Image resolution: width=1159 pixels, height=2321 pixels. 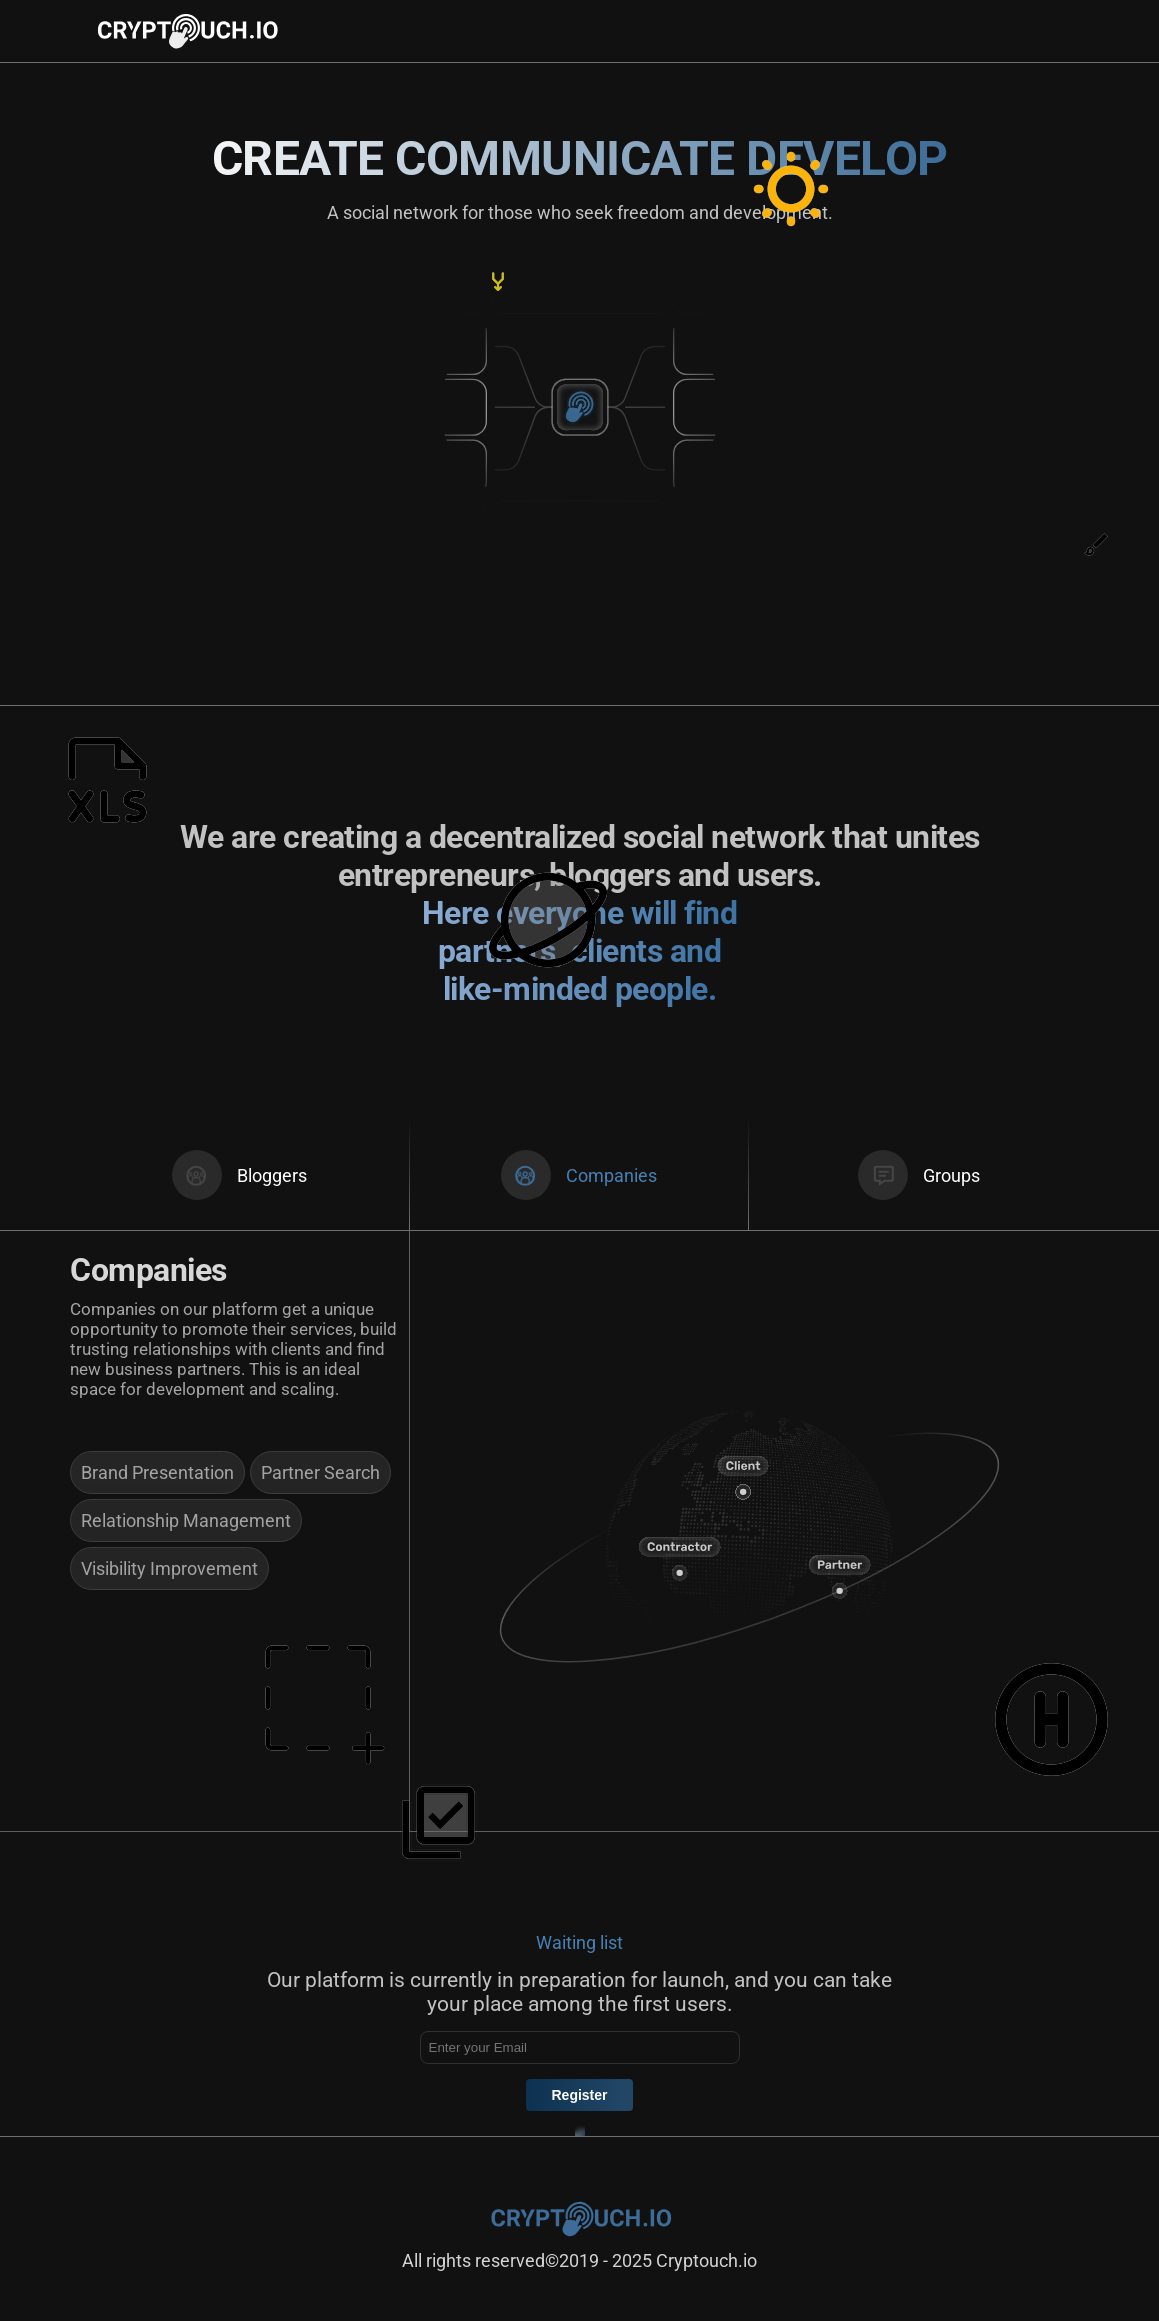 I want to click on explore global or worldwide content, so click(x=548, y=920).